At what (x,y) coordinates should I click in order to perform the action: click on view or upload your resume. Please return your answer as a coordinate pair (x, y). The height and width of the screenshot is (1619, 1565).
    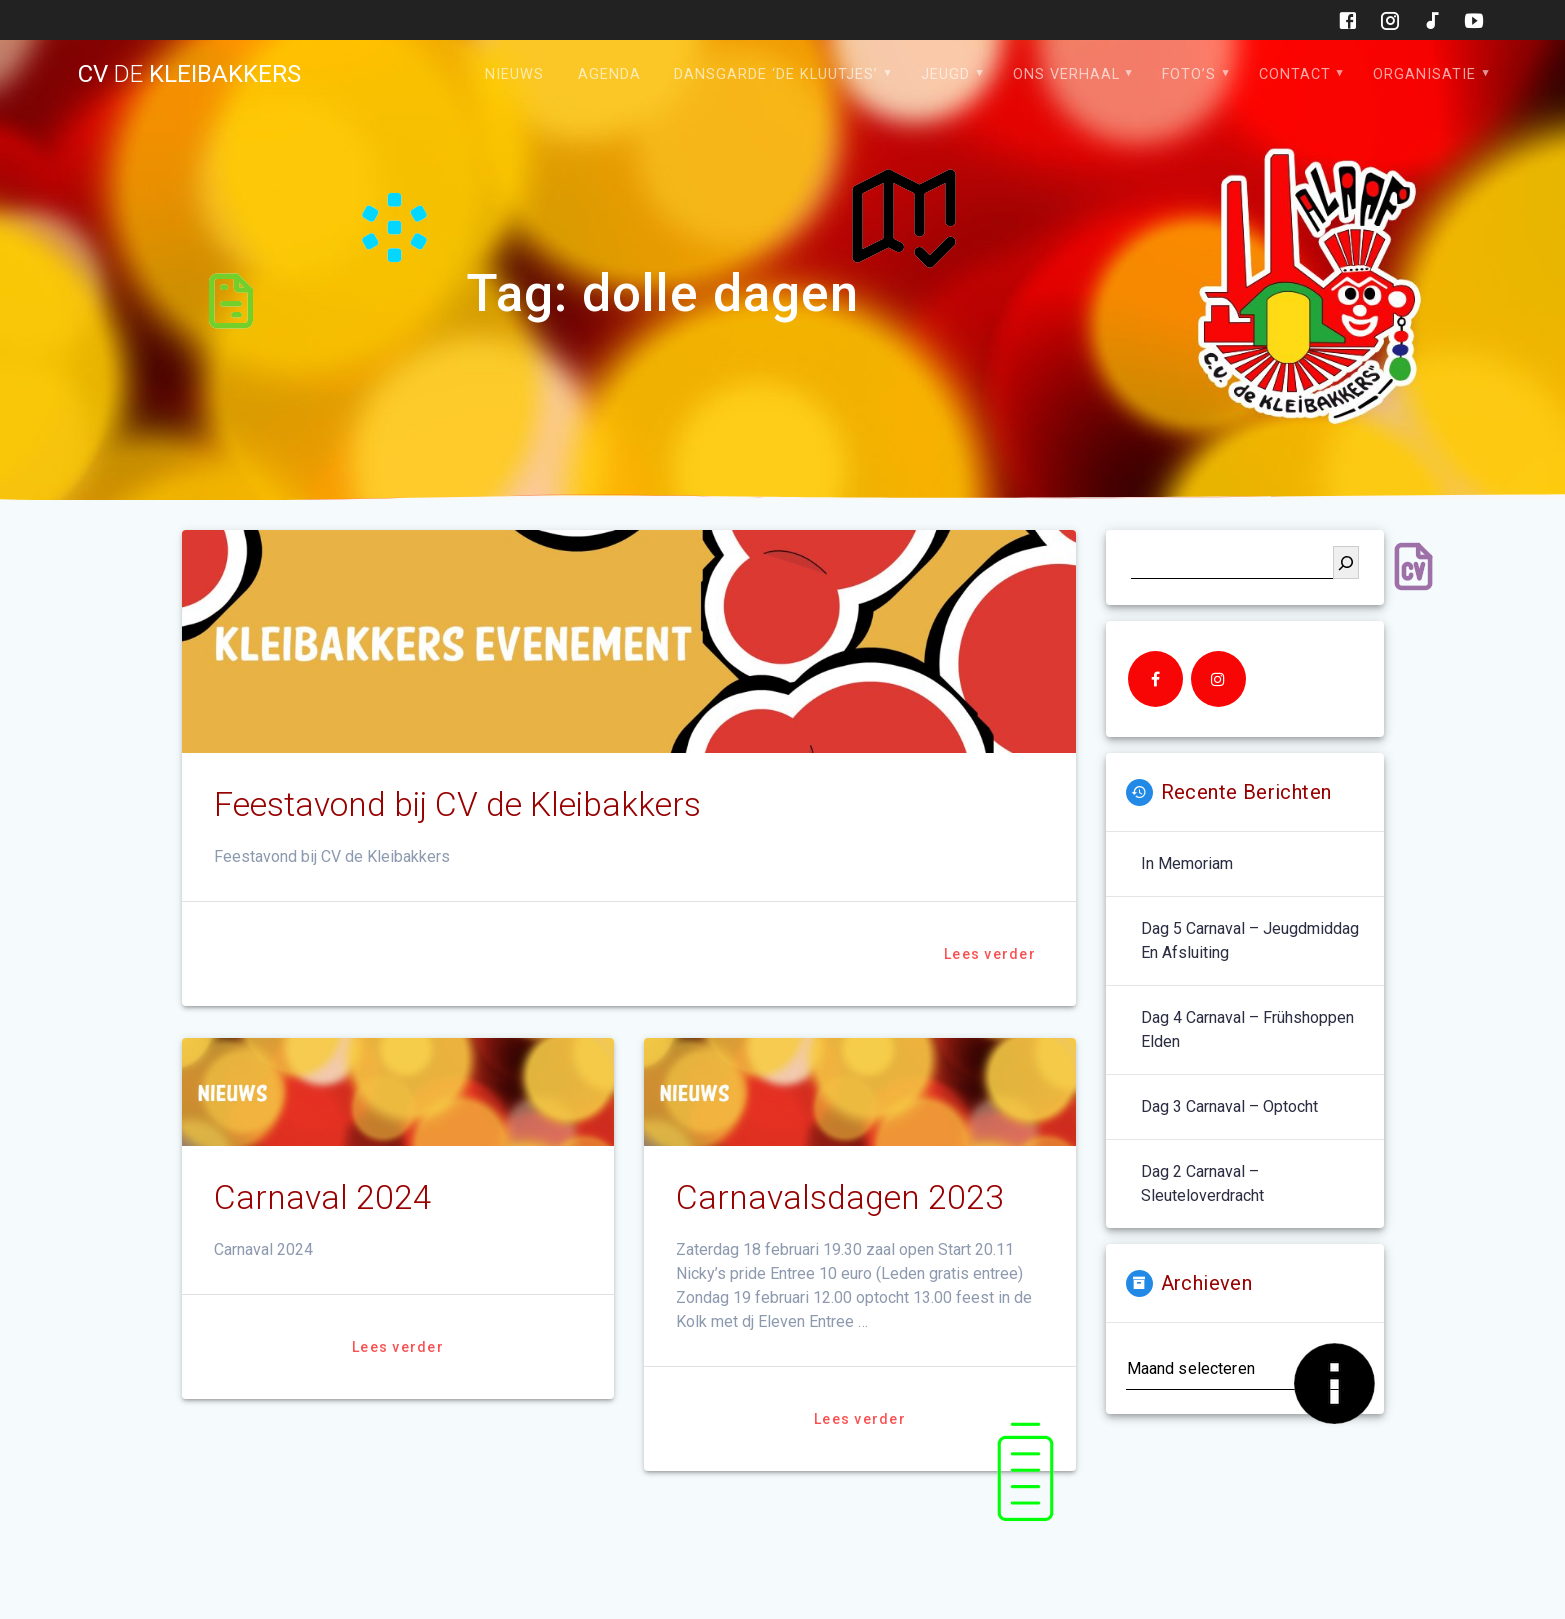
    Looking at the image, I should click on (1413, 566).